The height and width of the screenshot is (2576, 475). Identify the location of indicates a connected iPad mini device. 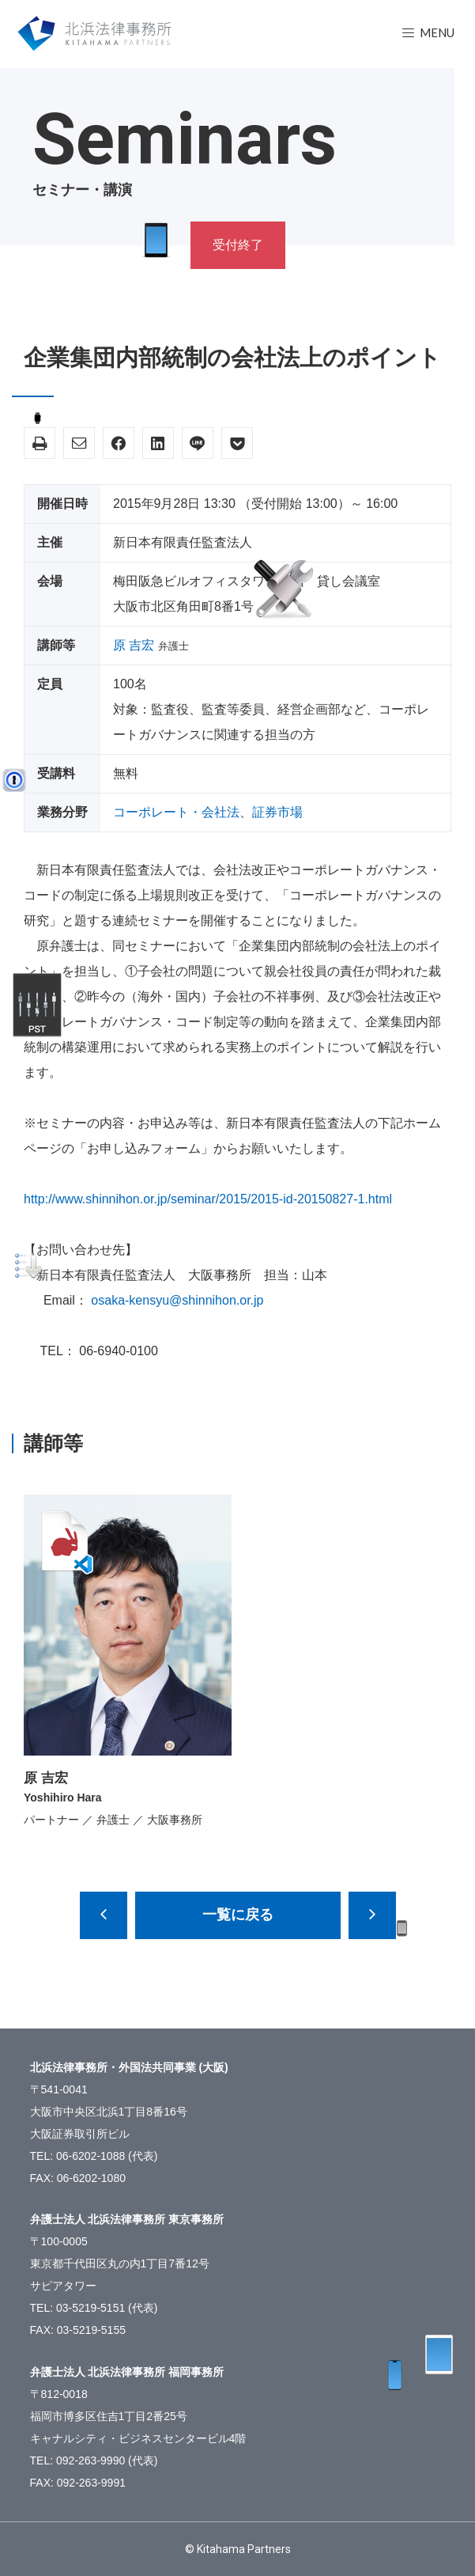
(156, 237).